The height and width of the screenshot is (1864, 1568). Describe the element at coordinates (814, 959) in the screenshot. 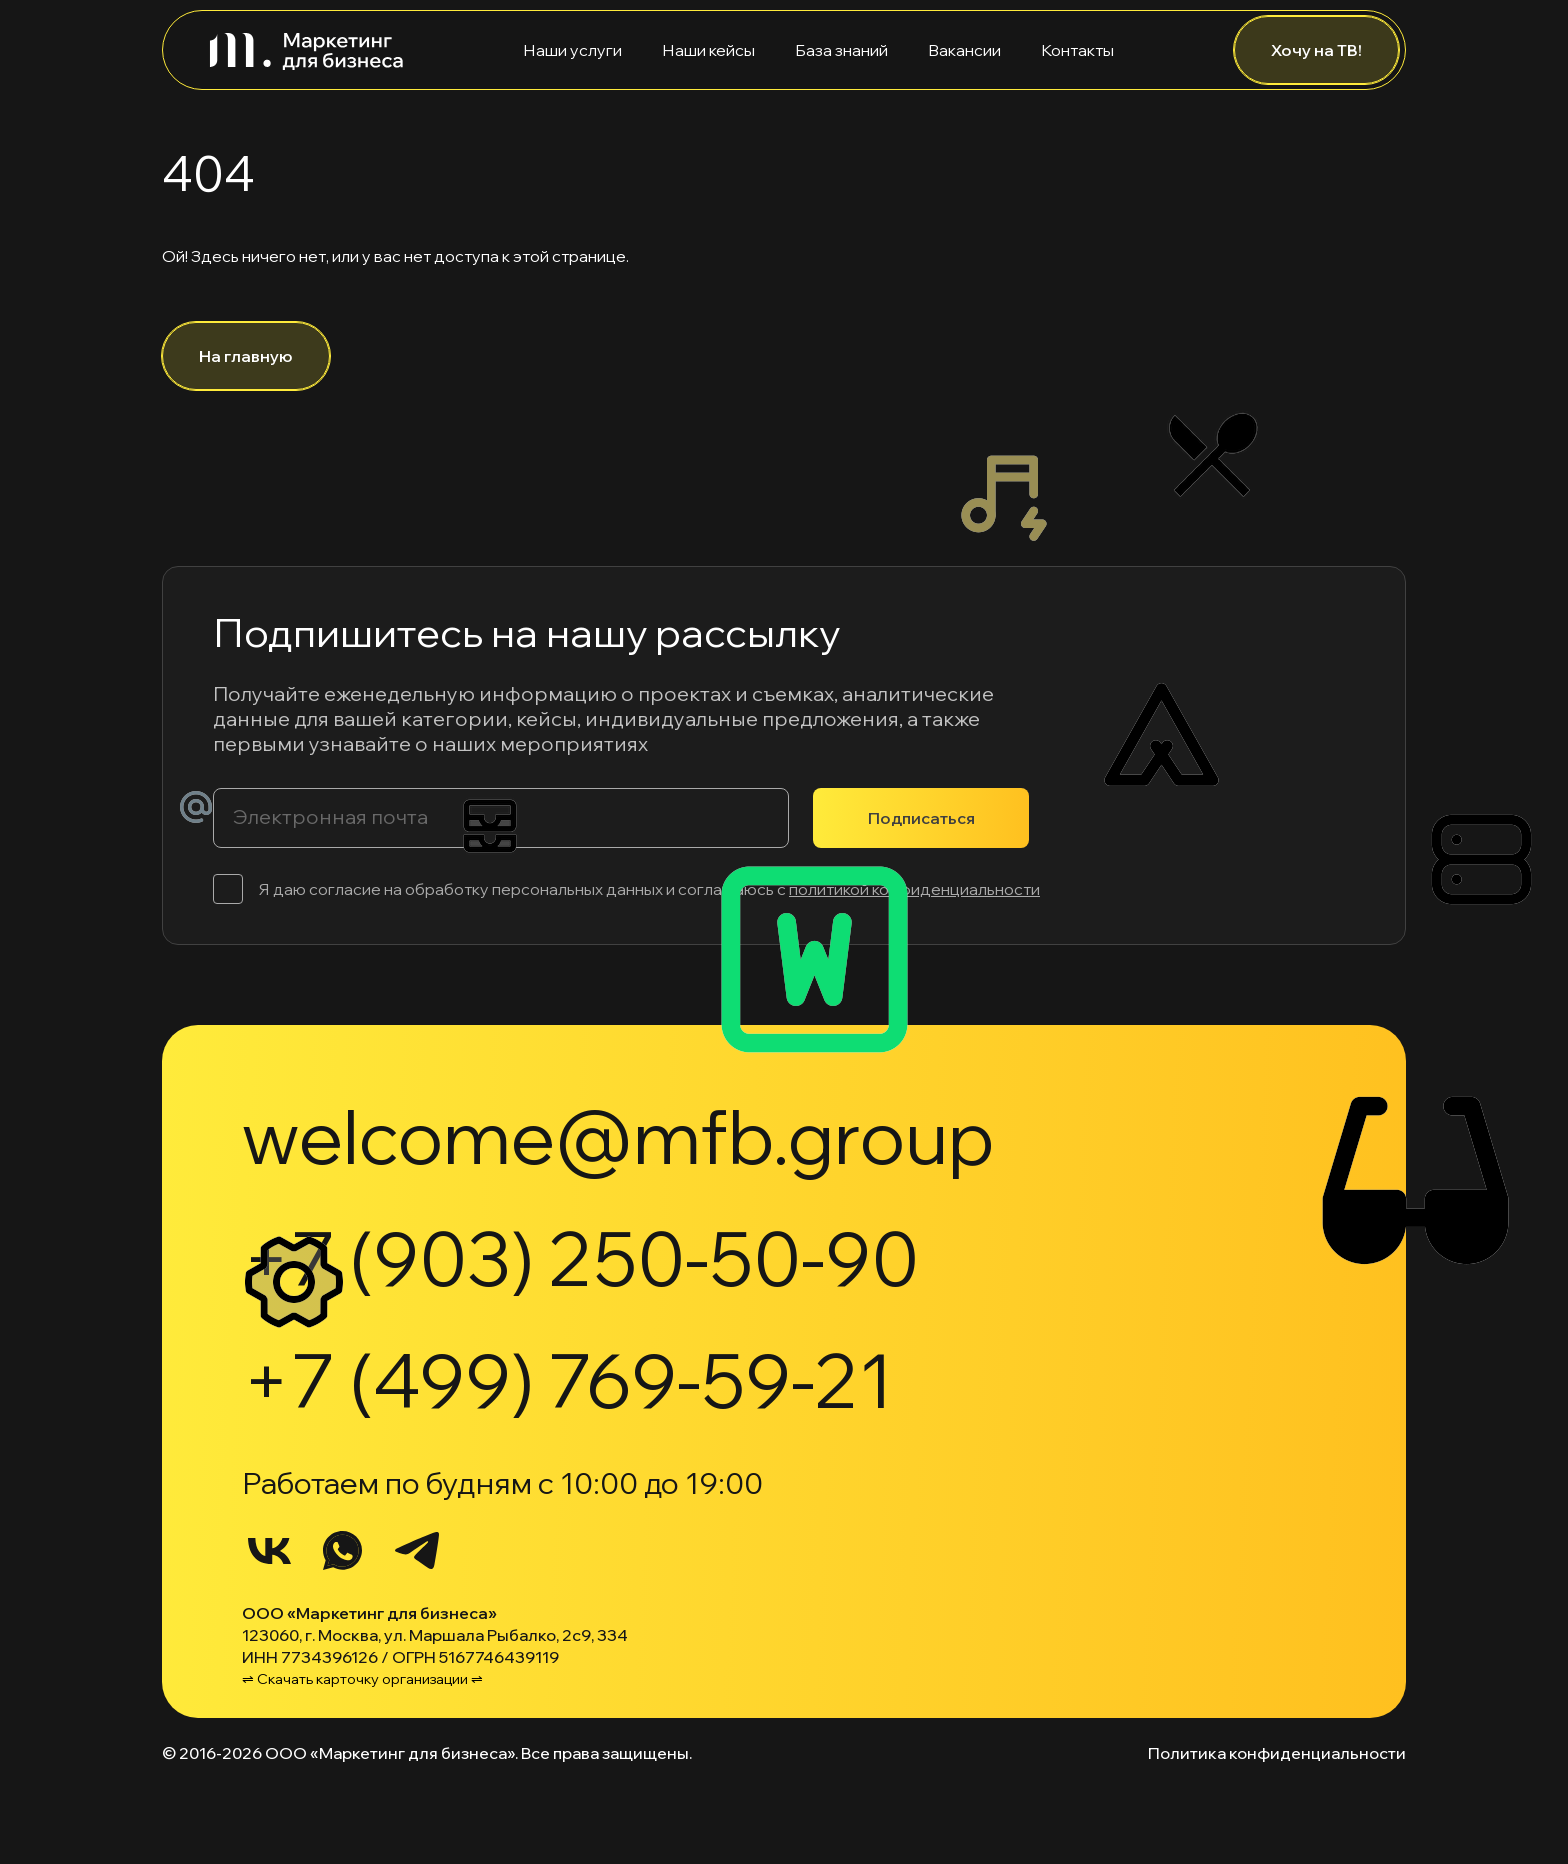

I see `keyboard key for the letter W` at that location.